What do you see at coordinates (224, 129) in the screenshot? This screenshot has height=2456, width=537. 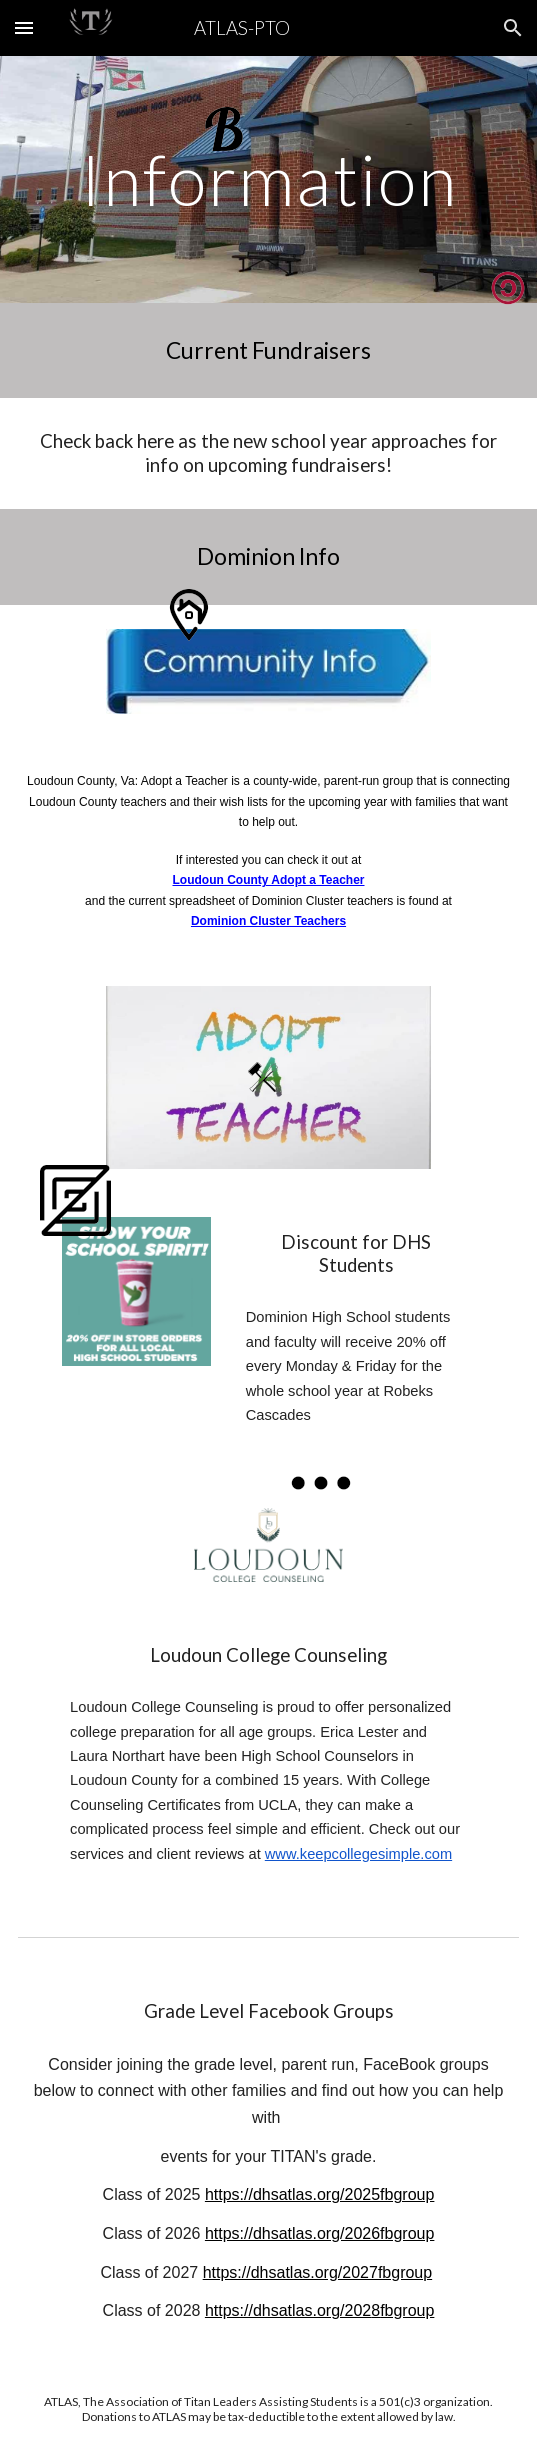 I see `buefy framework logo` at bounding box center [224, 129].